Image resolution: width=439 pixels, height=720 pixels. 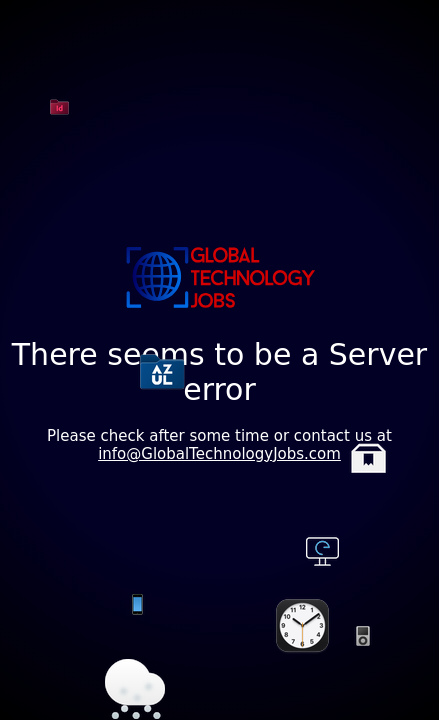 I want to click on open multimedia player application, so click(x=363, y=636).